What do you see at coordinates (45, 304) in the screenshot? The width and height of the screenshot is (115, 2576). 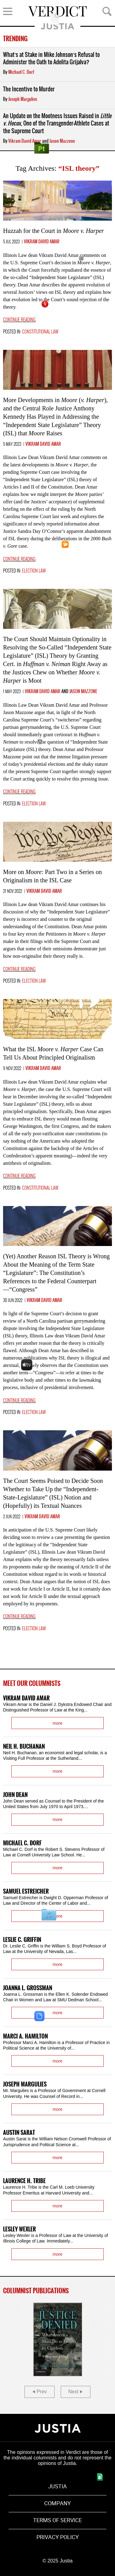 I see `indicates an urgent or time-sensitive notification` at bounding box center [45, 304].